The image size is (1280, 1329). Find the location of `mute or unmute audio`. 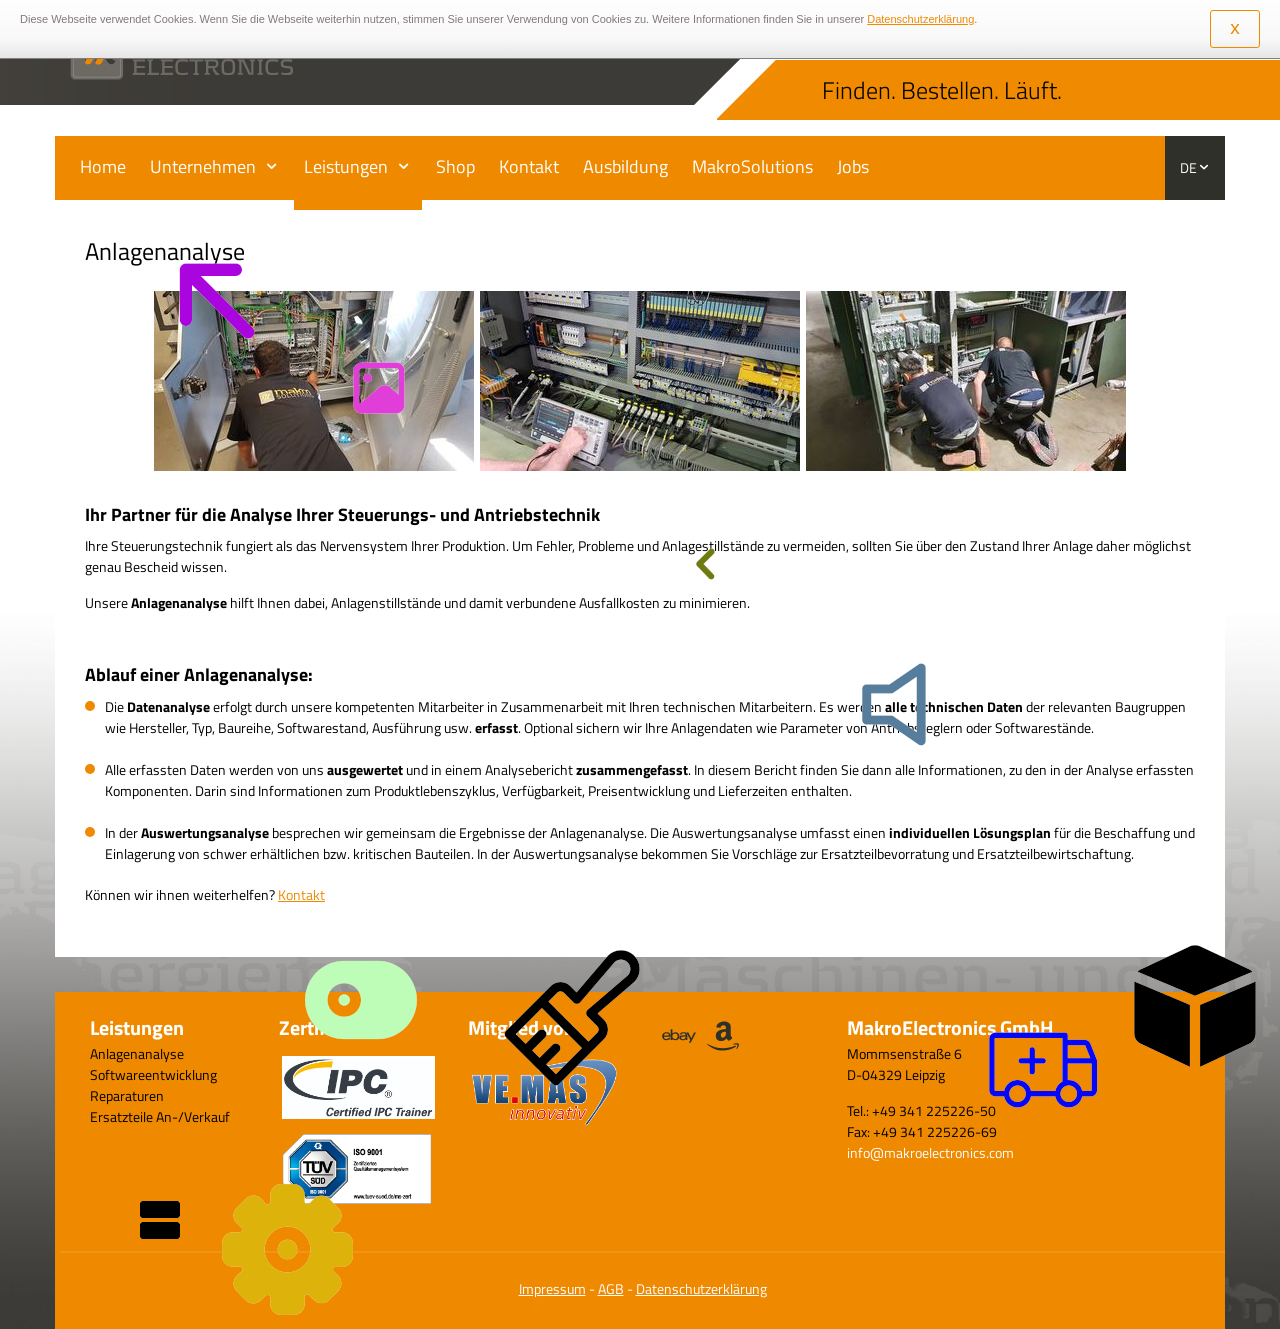

mute or unmute audio is located at coordinates (898, 704).